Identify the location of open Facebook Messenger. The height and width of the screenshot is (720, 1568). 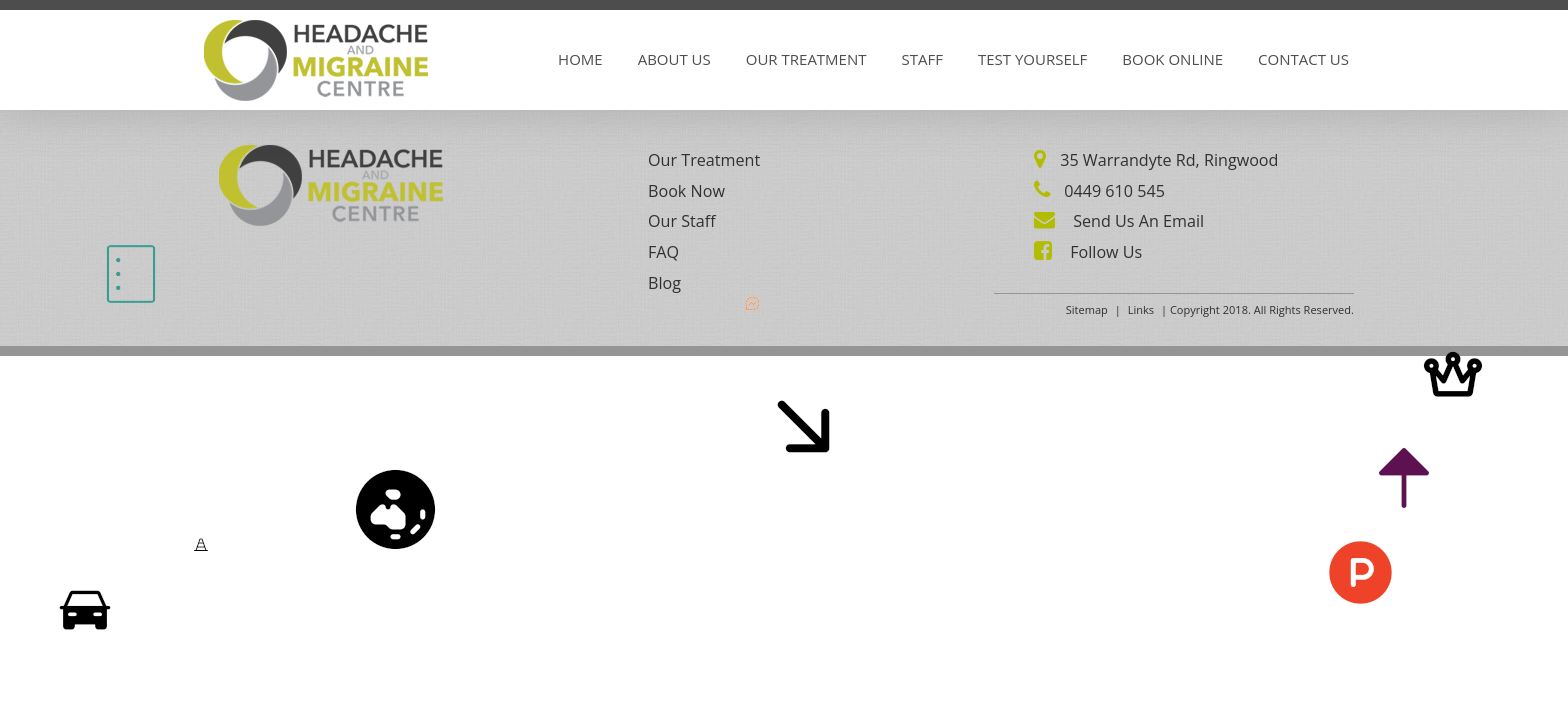
(752, 303).